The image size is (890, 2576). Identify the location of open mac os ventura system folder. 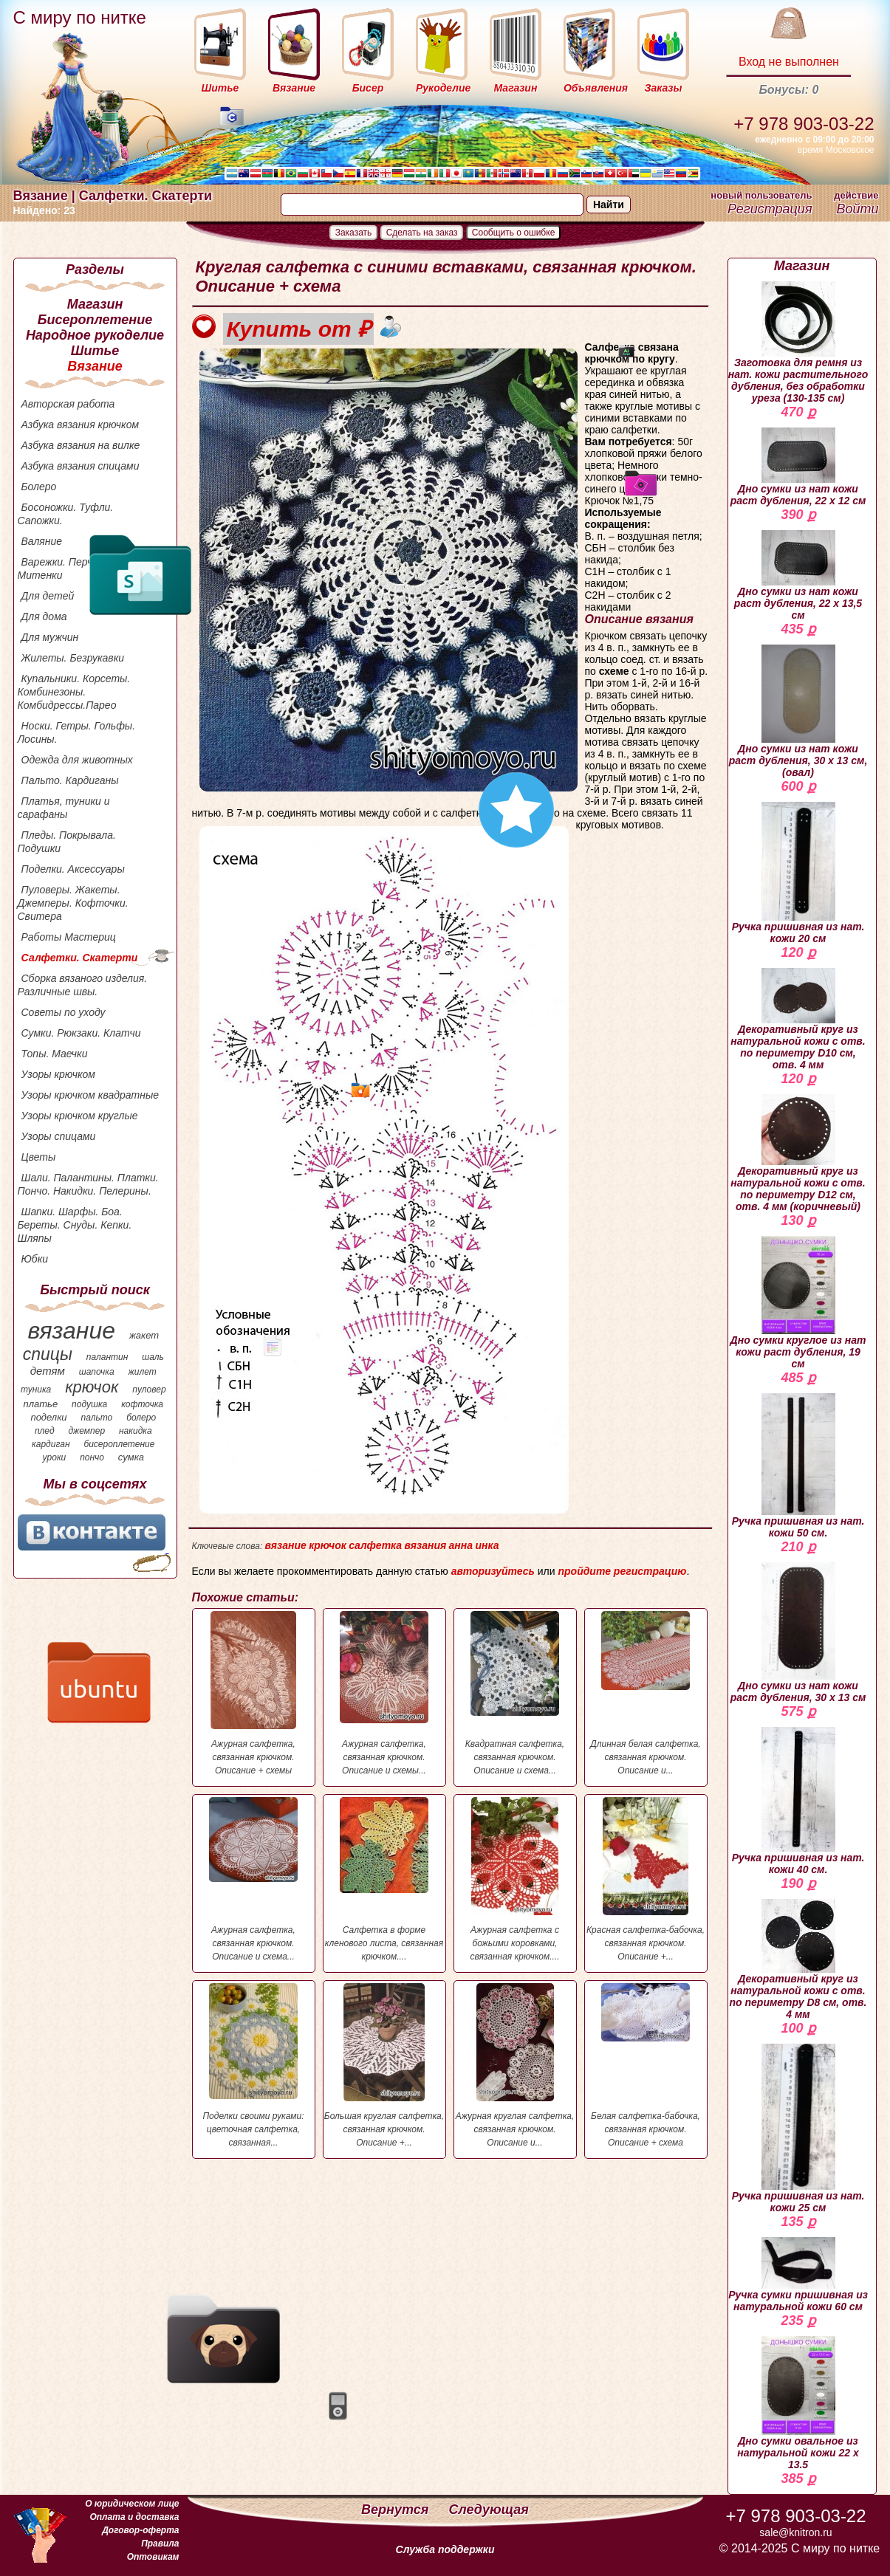
(360, 1090).